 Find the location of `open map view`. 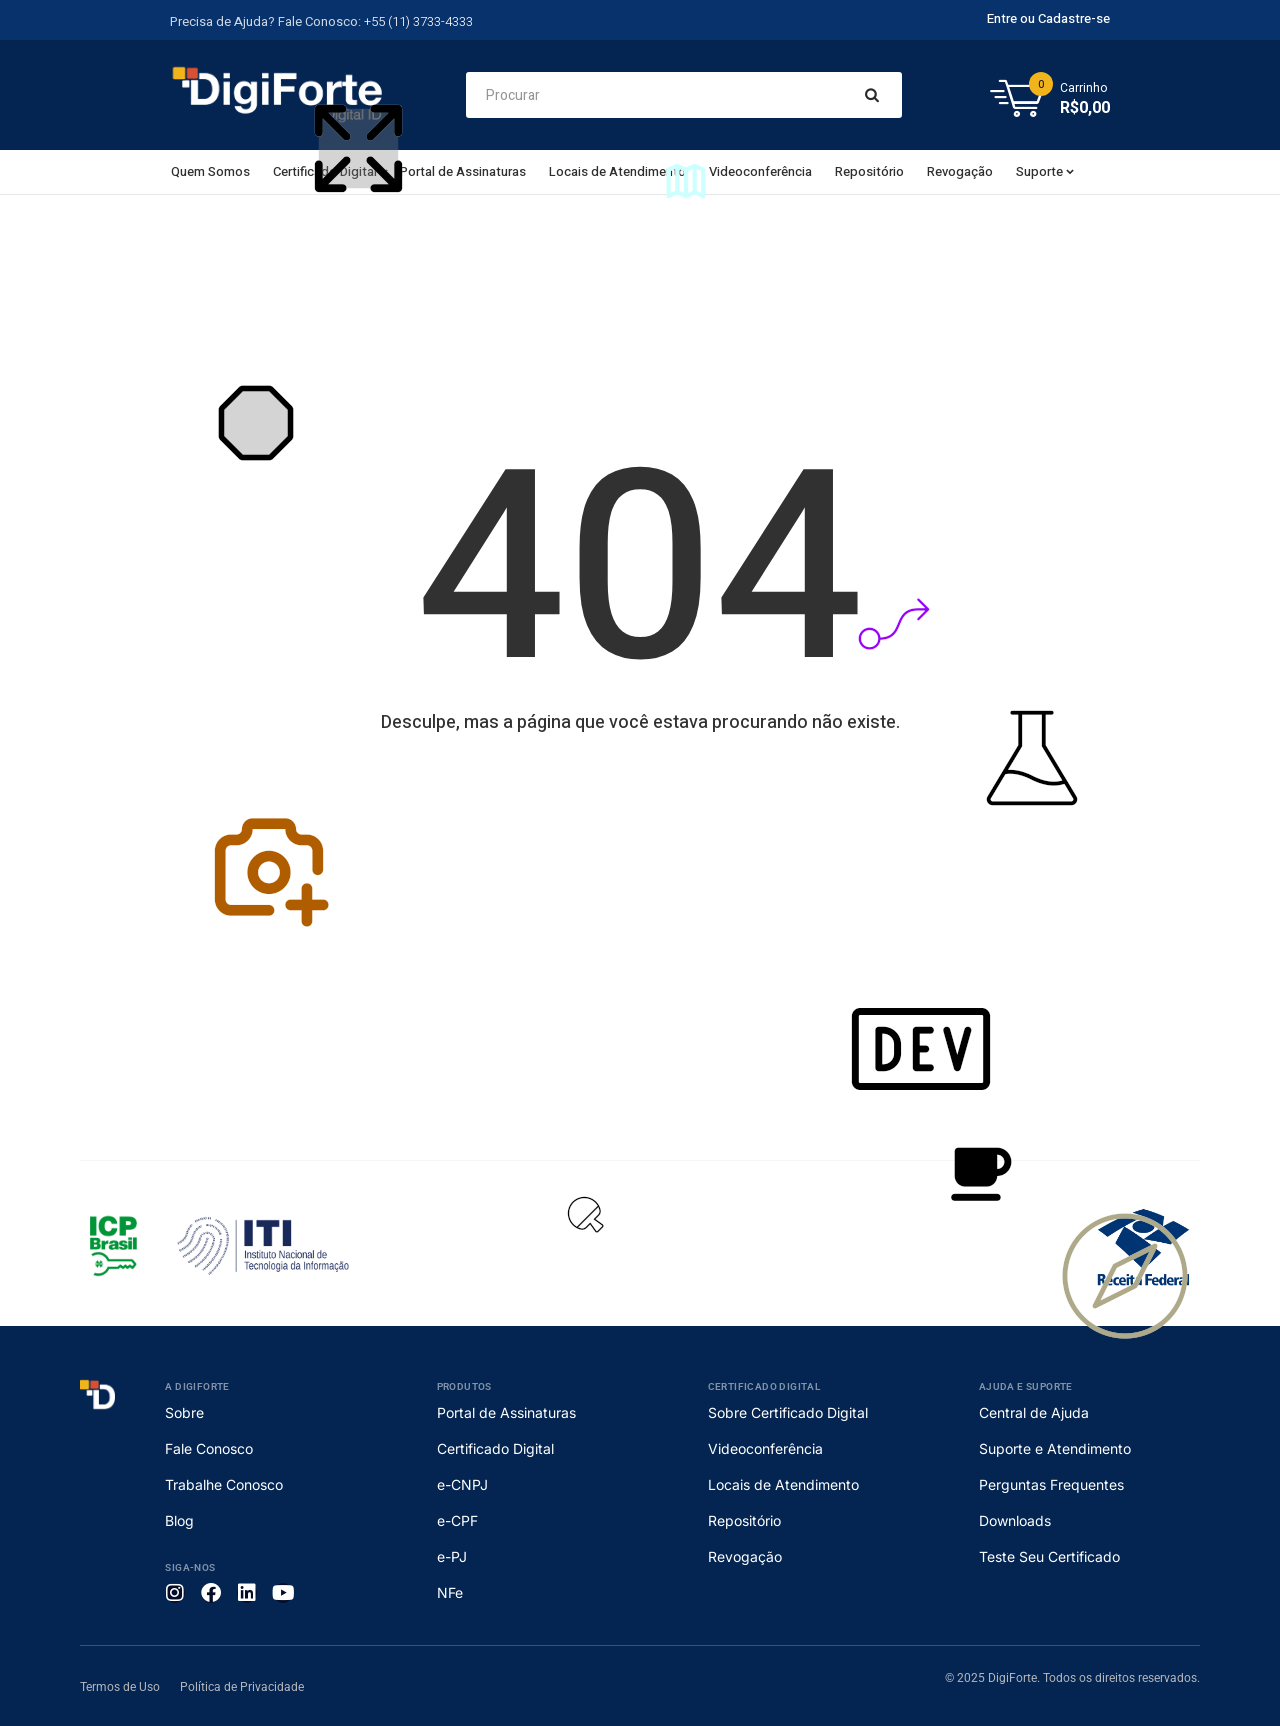

open map view is located at coordinates (686, 181).